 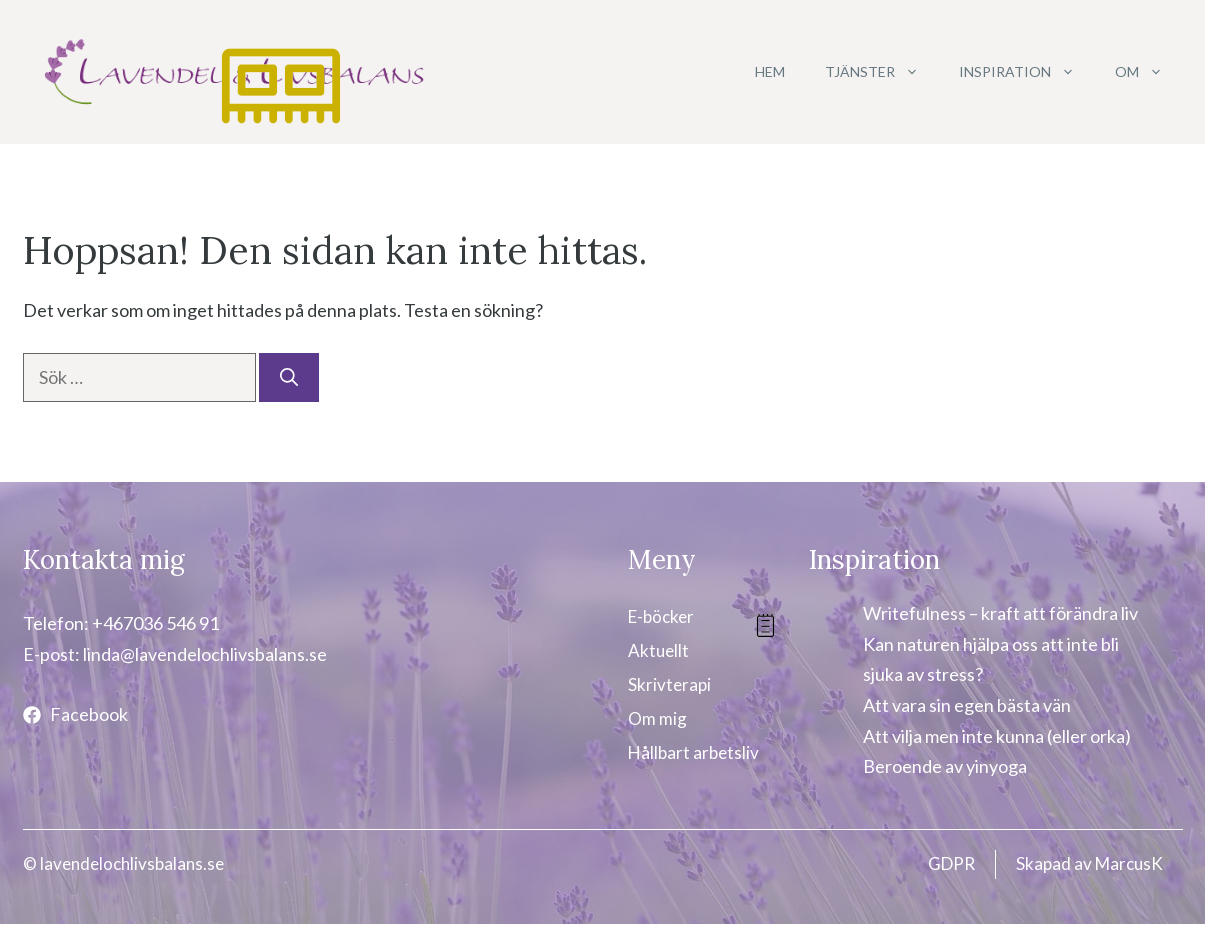 What do you see at coordinates (281, 84) in the screenshot?
I see `view system memory or RAM usage` at bounding box center [281, 84].